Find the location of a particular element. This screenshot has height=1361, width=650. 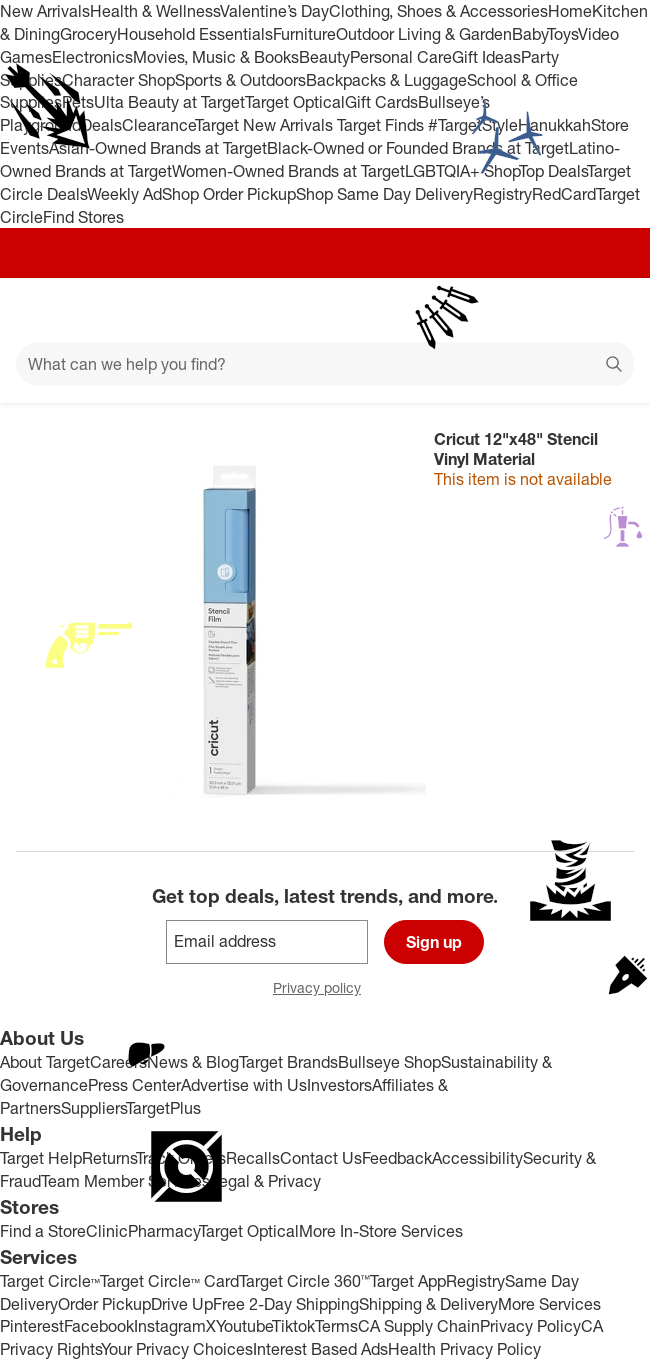

activate tornado stomp attack is located at coordinates (570, 880).